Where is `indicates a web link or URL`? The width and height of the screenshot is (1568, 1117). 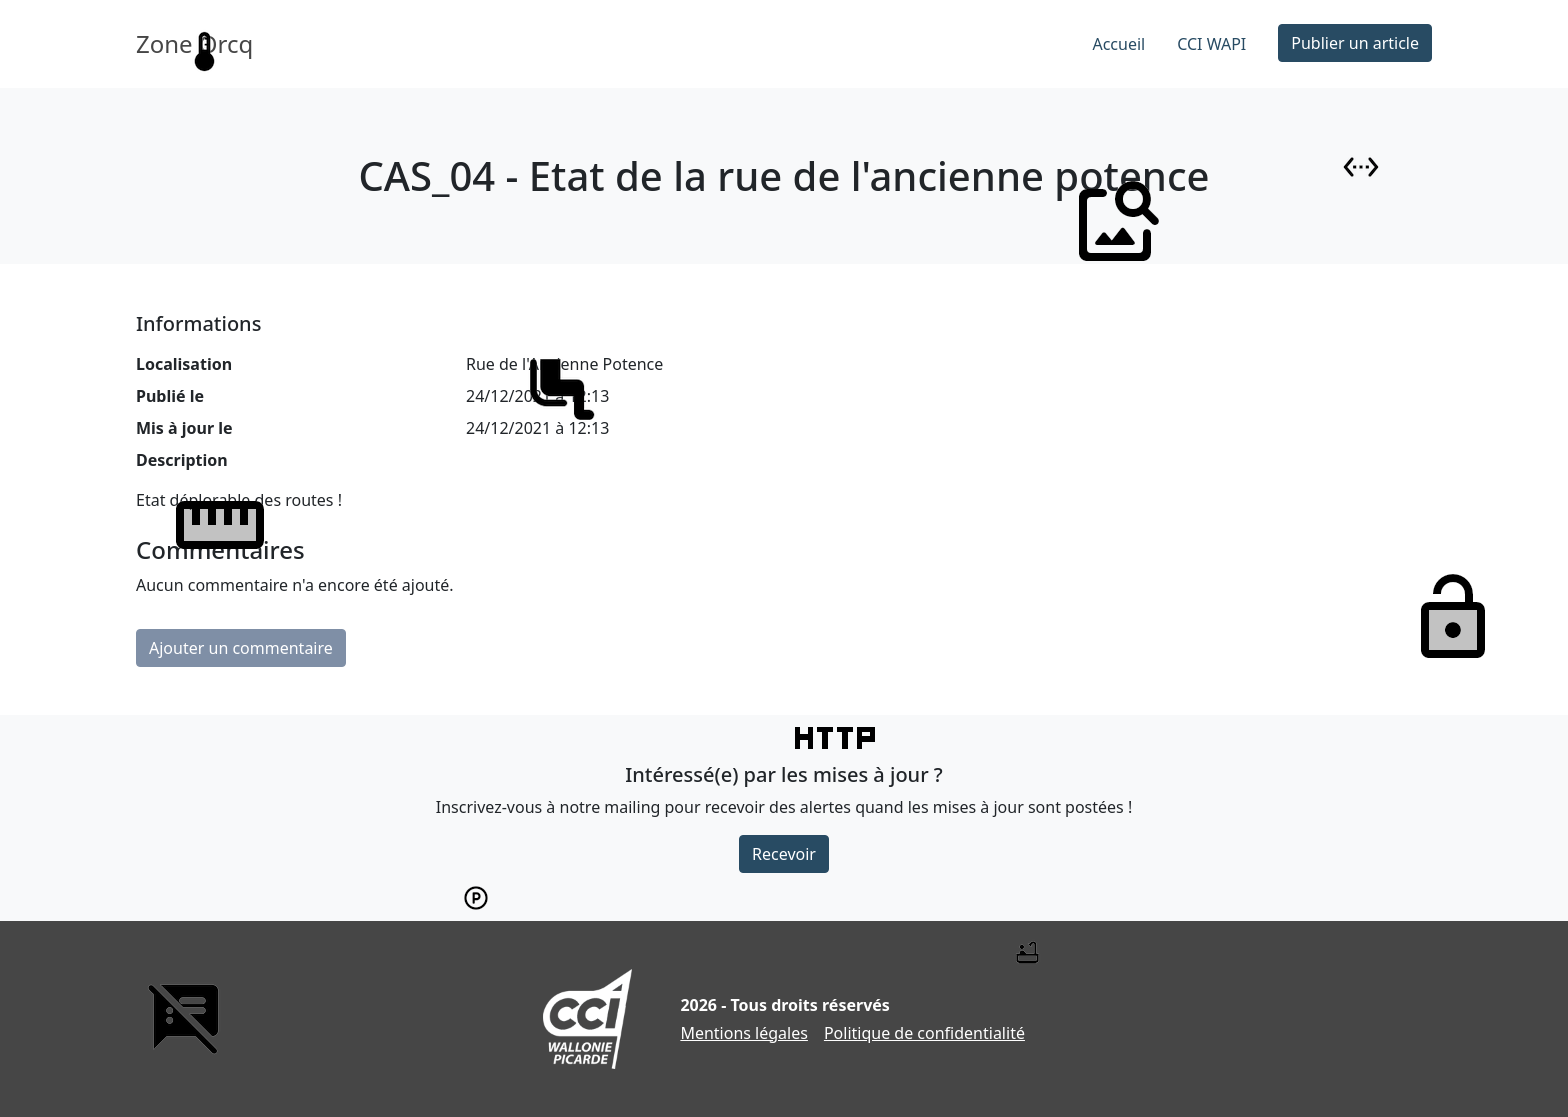
indicates a web link or URL is located at coordinates (835, 738).